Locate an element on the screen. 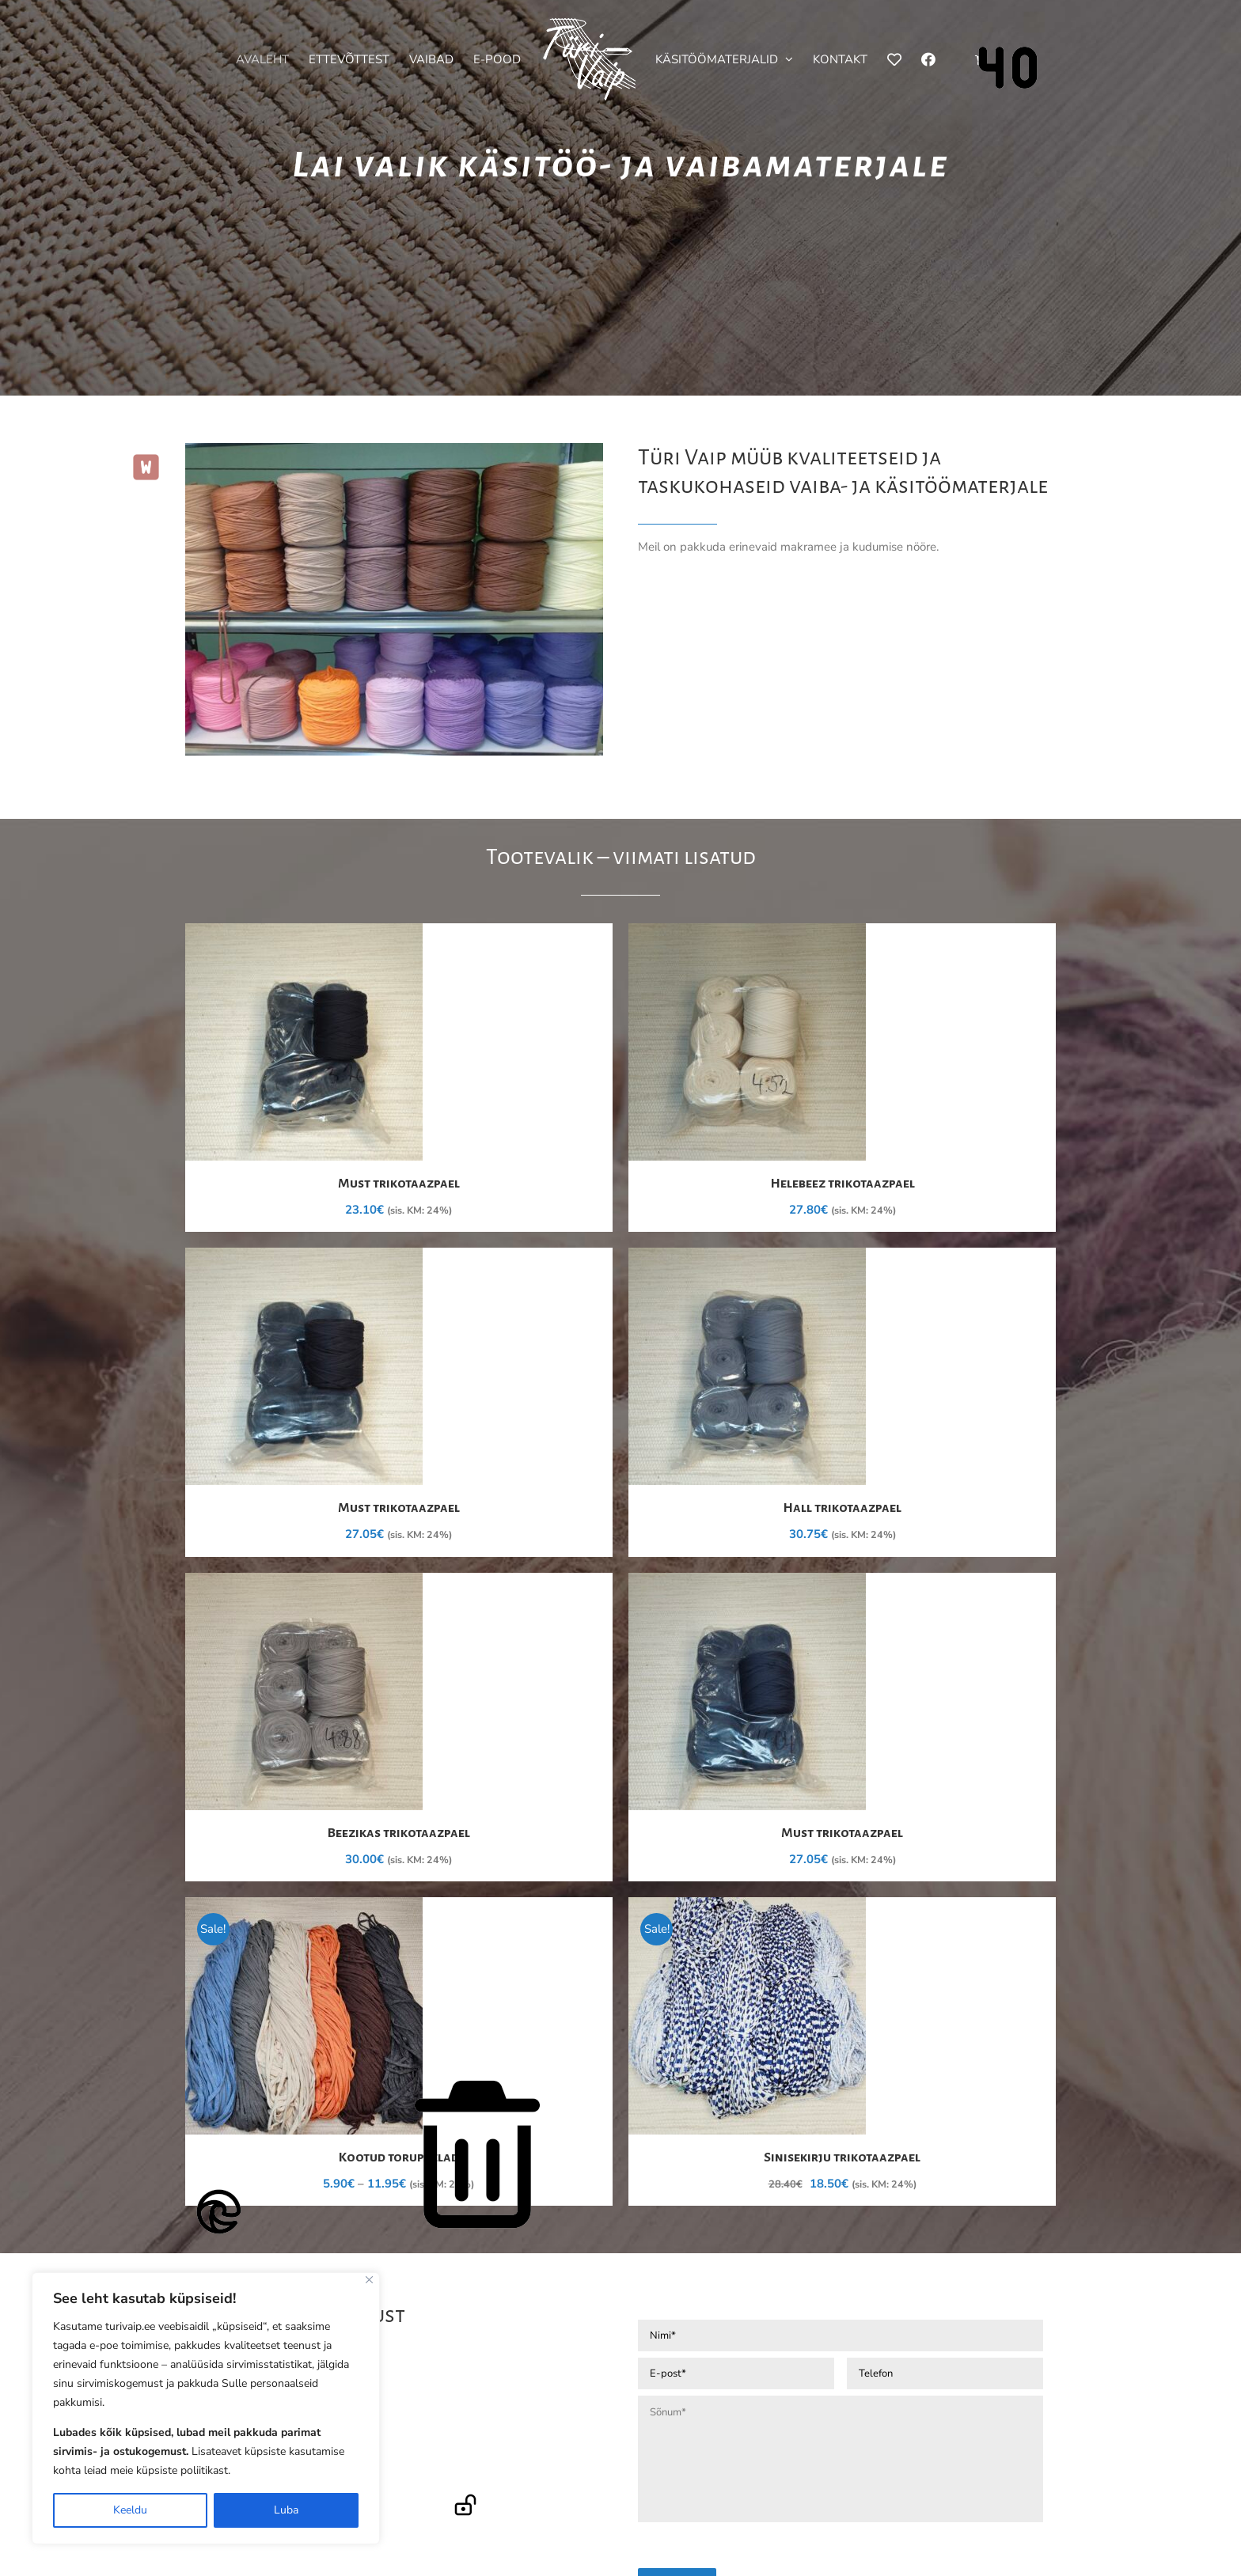 The image size is (1241, 2576). indicates 40 items or notifications is located at coordinates (1008, 67).